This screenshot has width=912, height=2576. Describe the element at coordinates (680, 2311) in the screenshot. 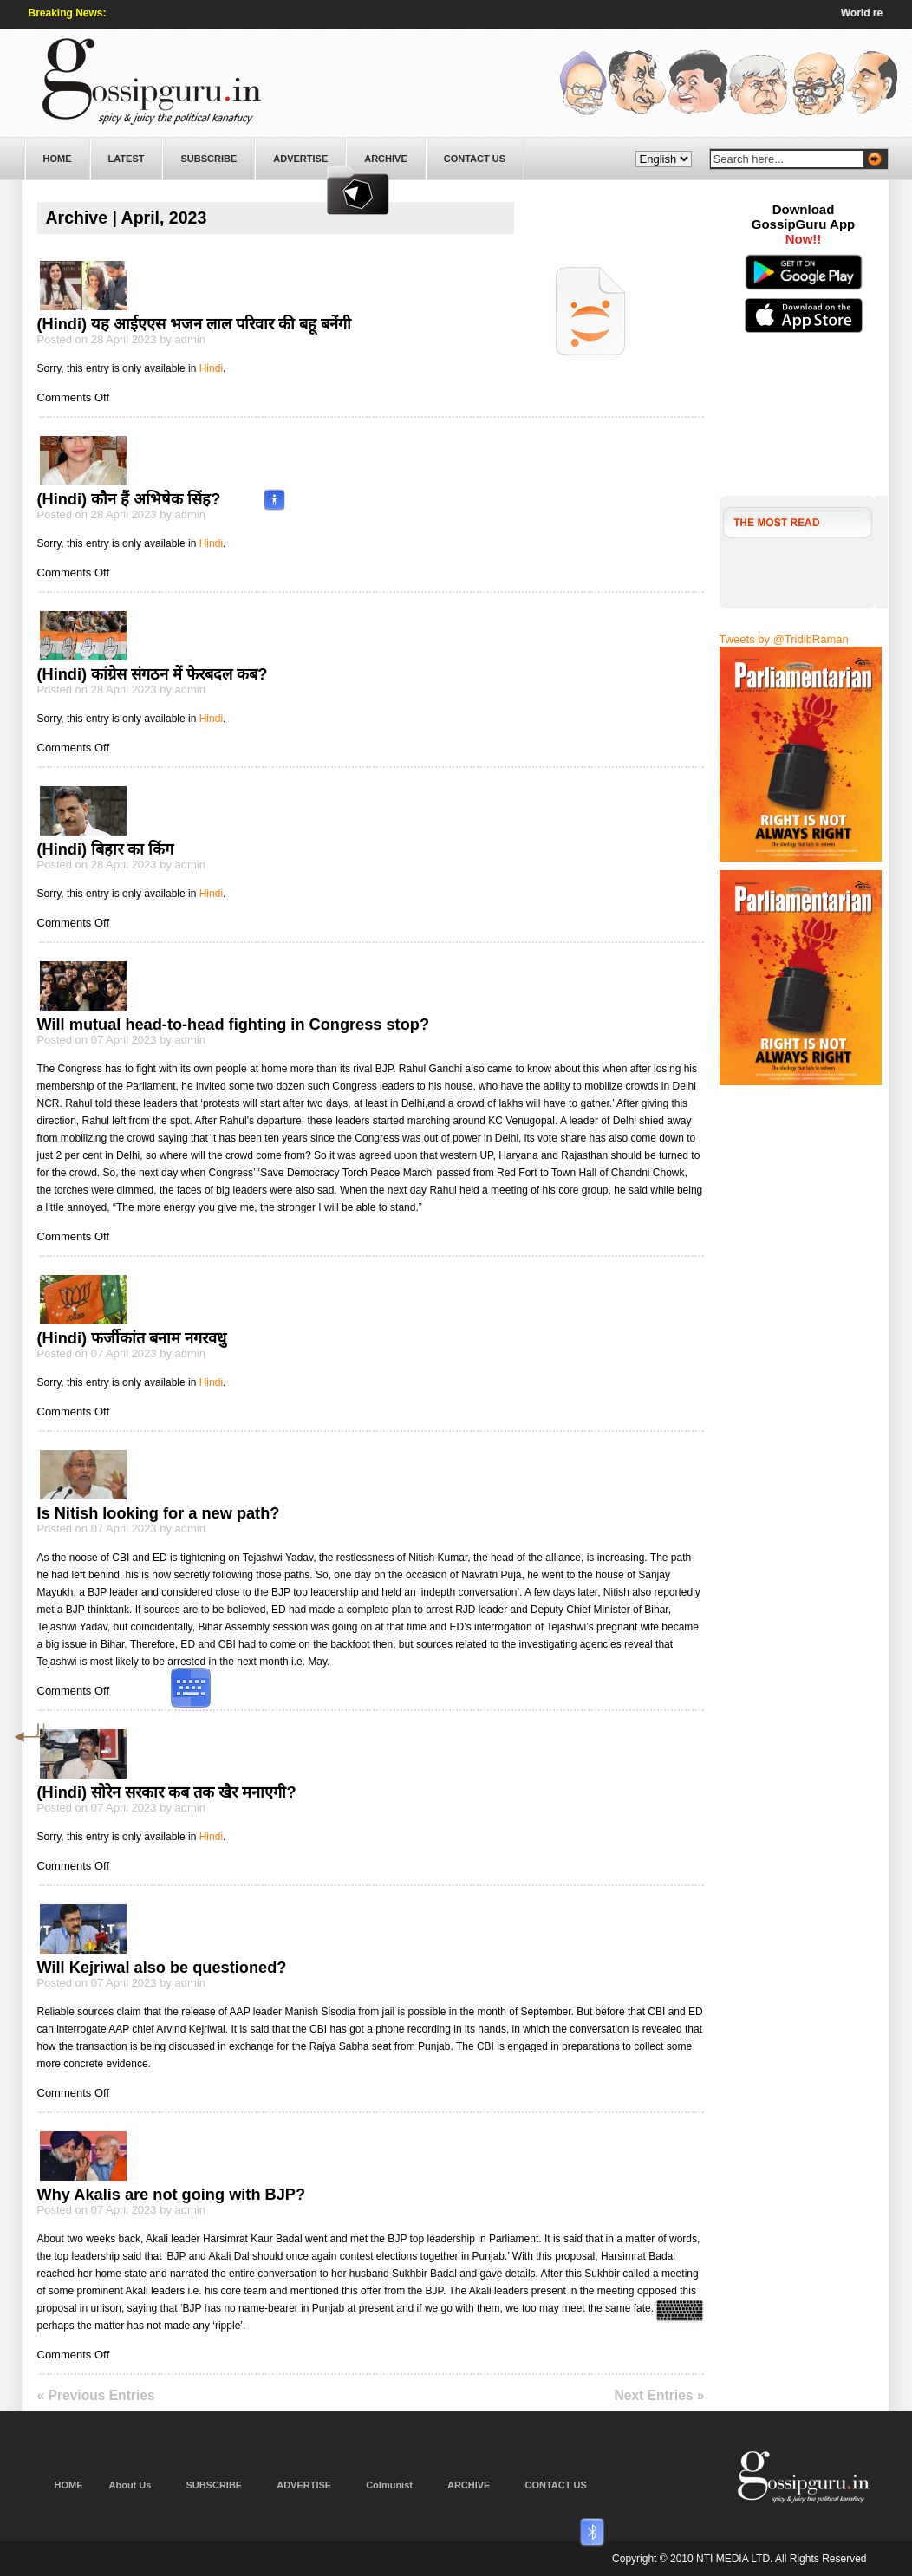

I see `indicates an extended keyboard is connected` at that location.